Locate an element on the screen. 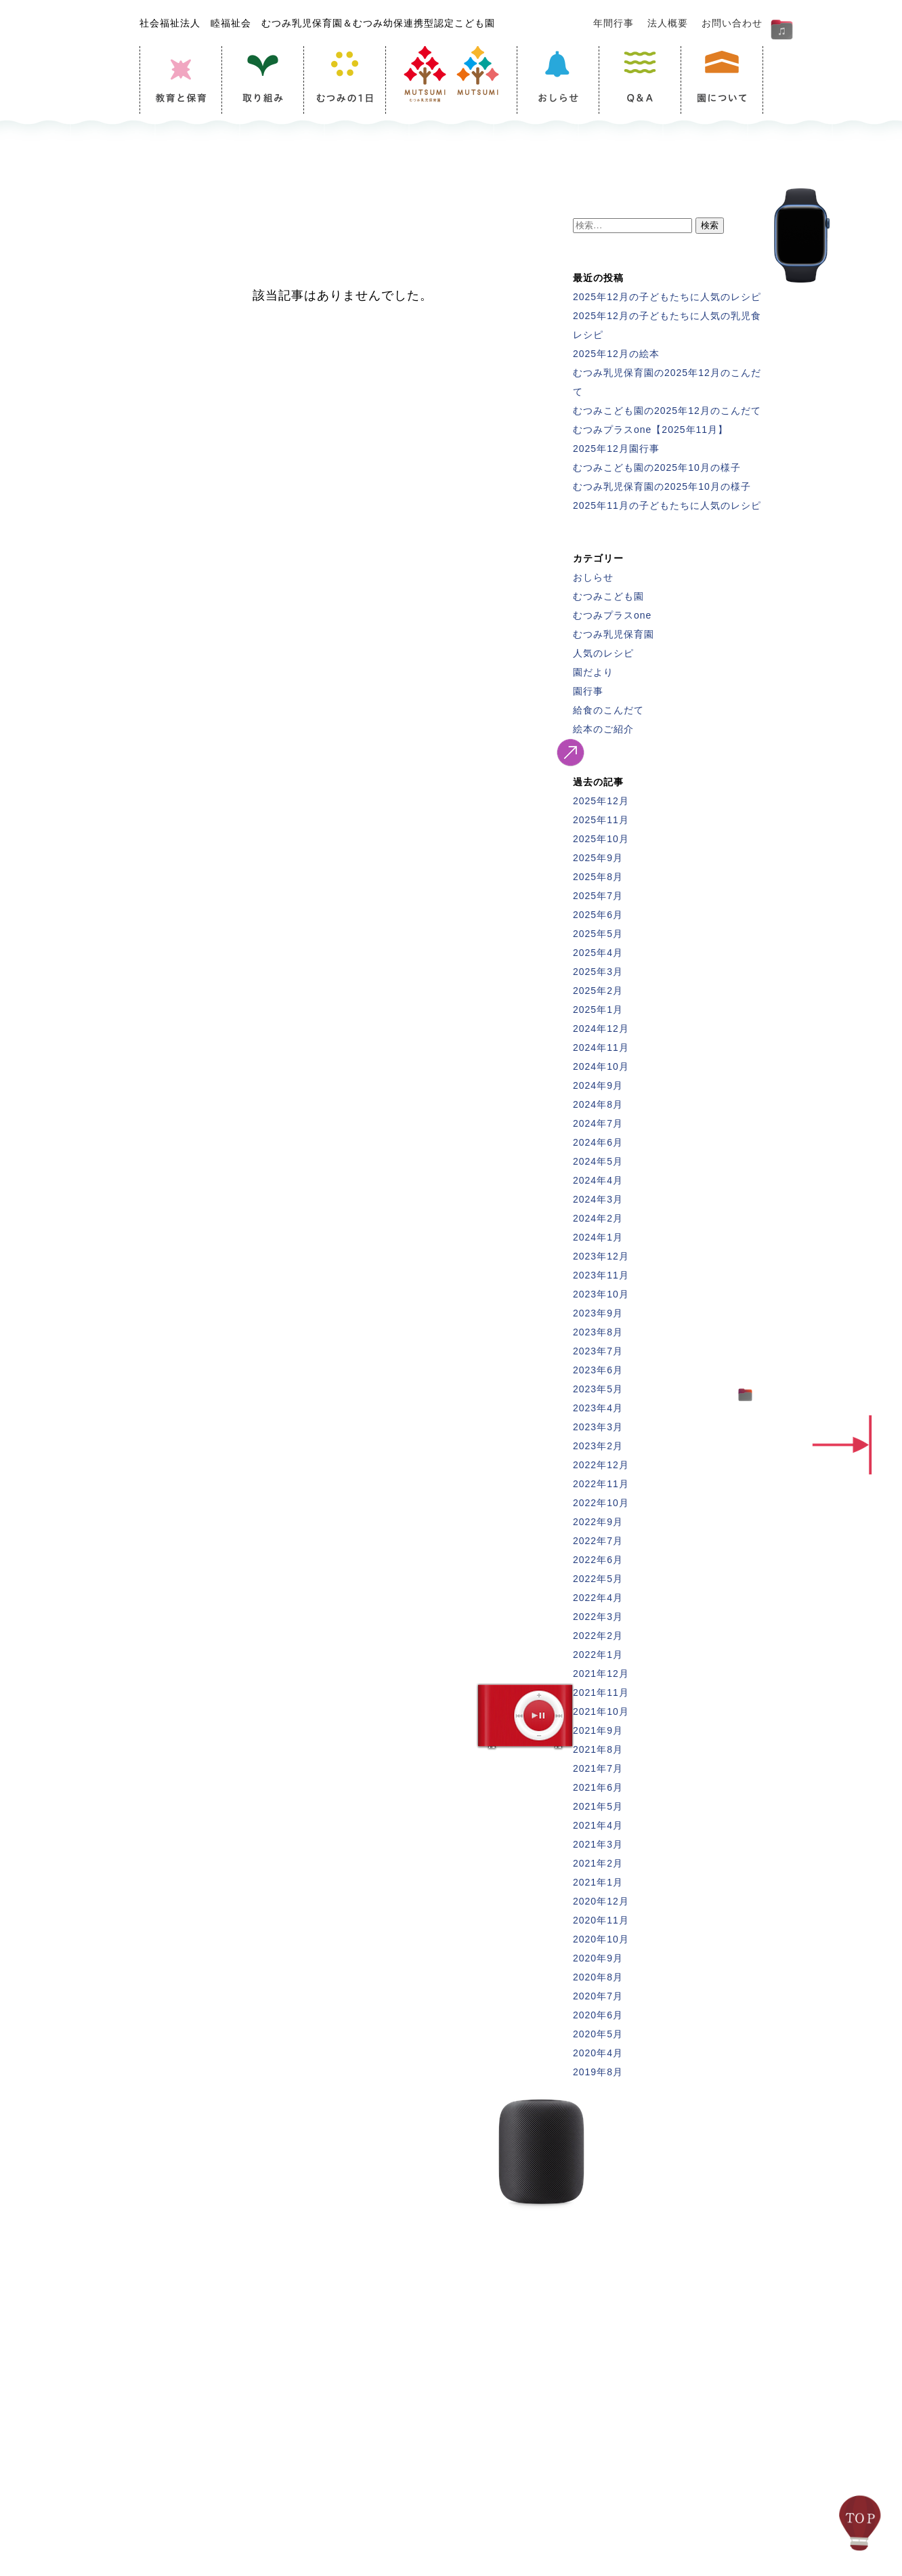  iPod shuffle device indicator is located at coordinates (525, 1698).